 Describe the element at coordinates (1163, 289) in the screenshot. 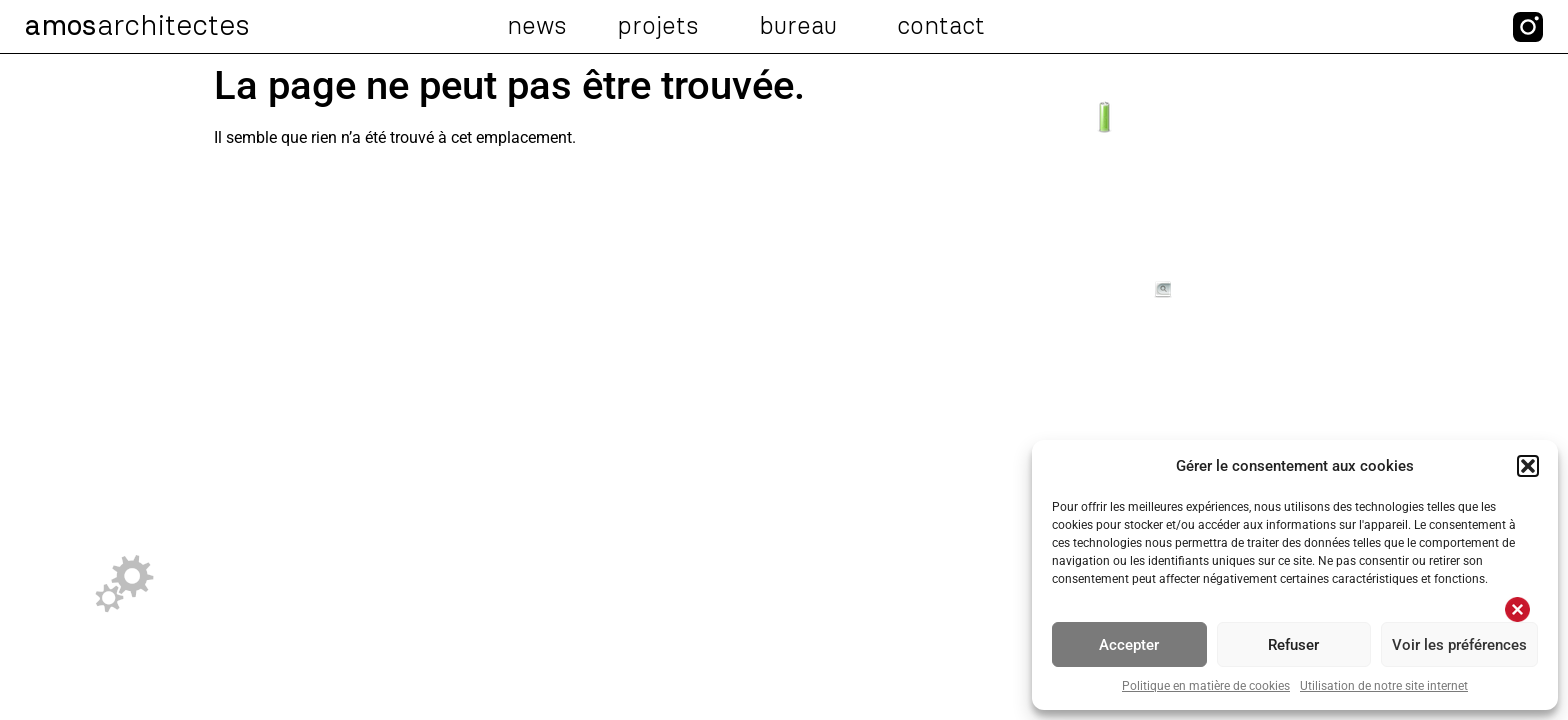

I see `open search preferences or settings` at that location.